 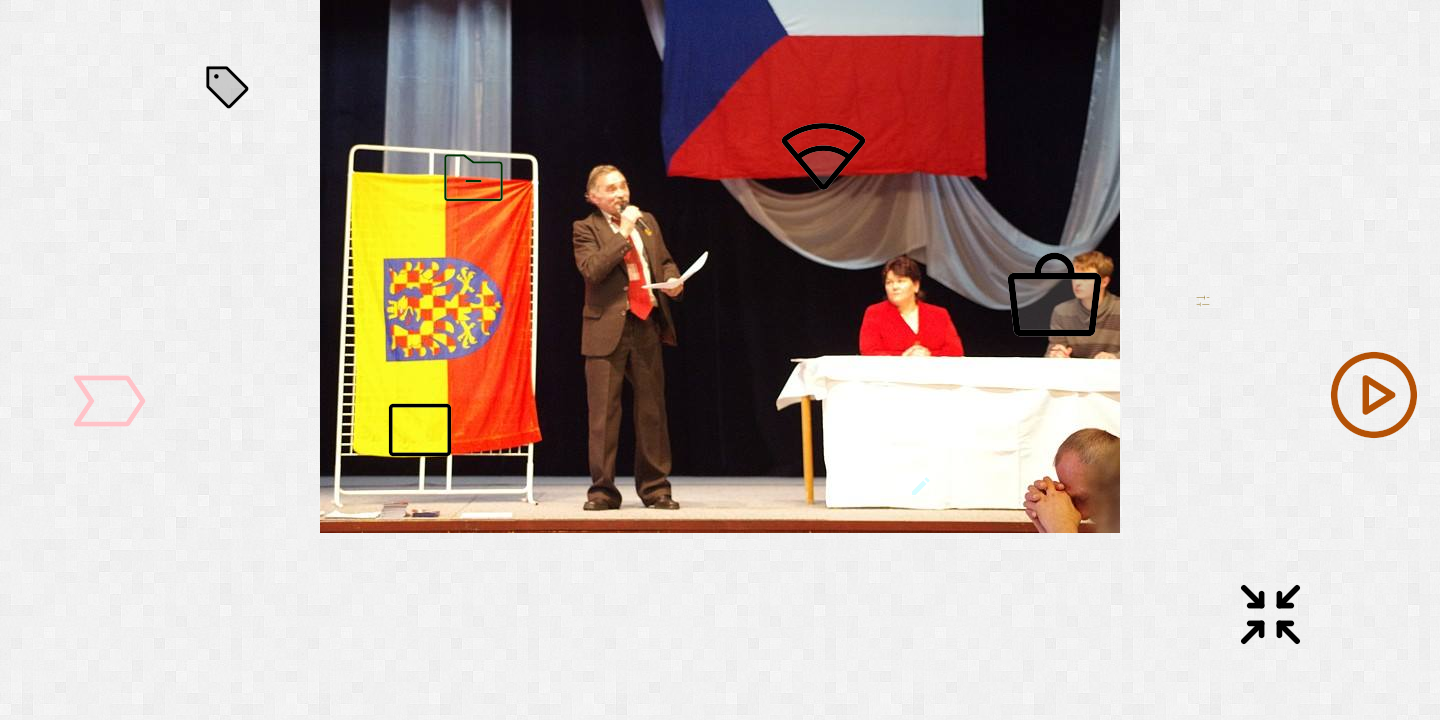 I want to click on view your shopping bag, so click(x=1054, y=299).